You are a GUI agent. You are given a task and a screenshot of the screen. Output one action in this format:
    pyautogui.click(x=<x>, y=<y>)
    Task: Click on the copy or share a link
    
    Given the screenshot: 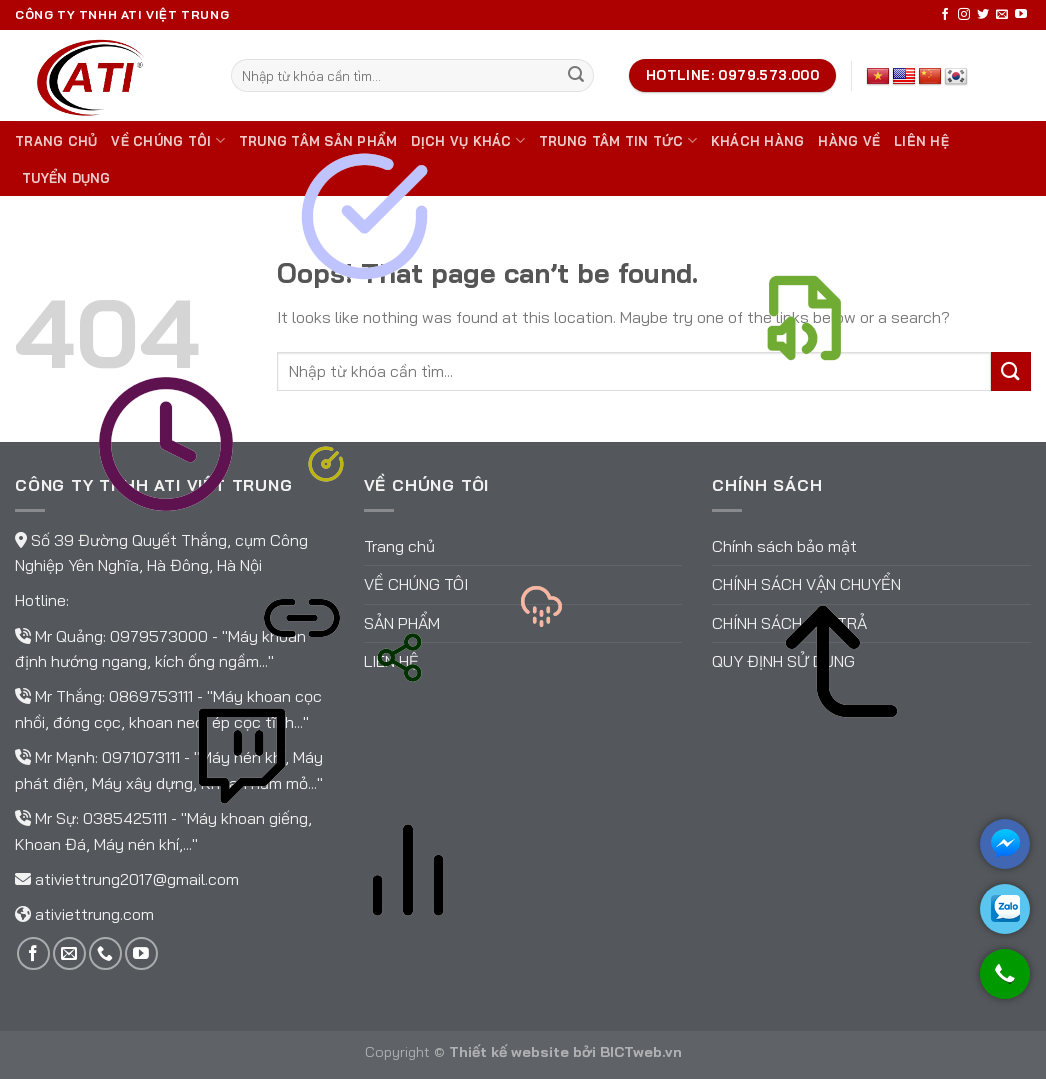 What is the action you would take?
    pyautogui.click(x=302, y=618)
    